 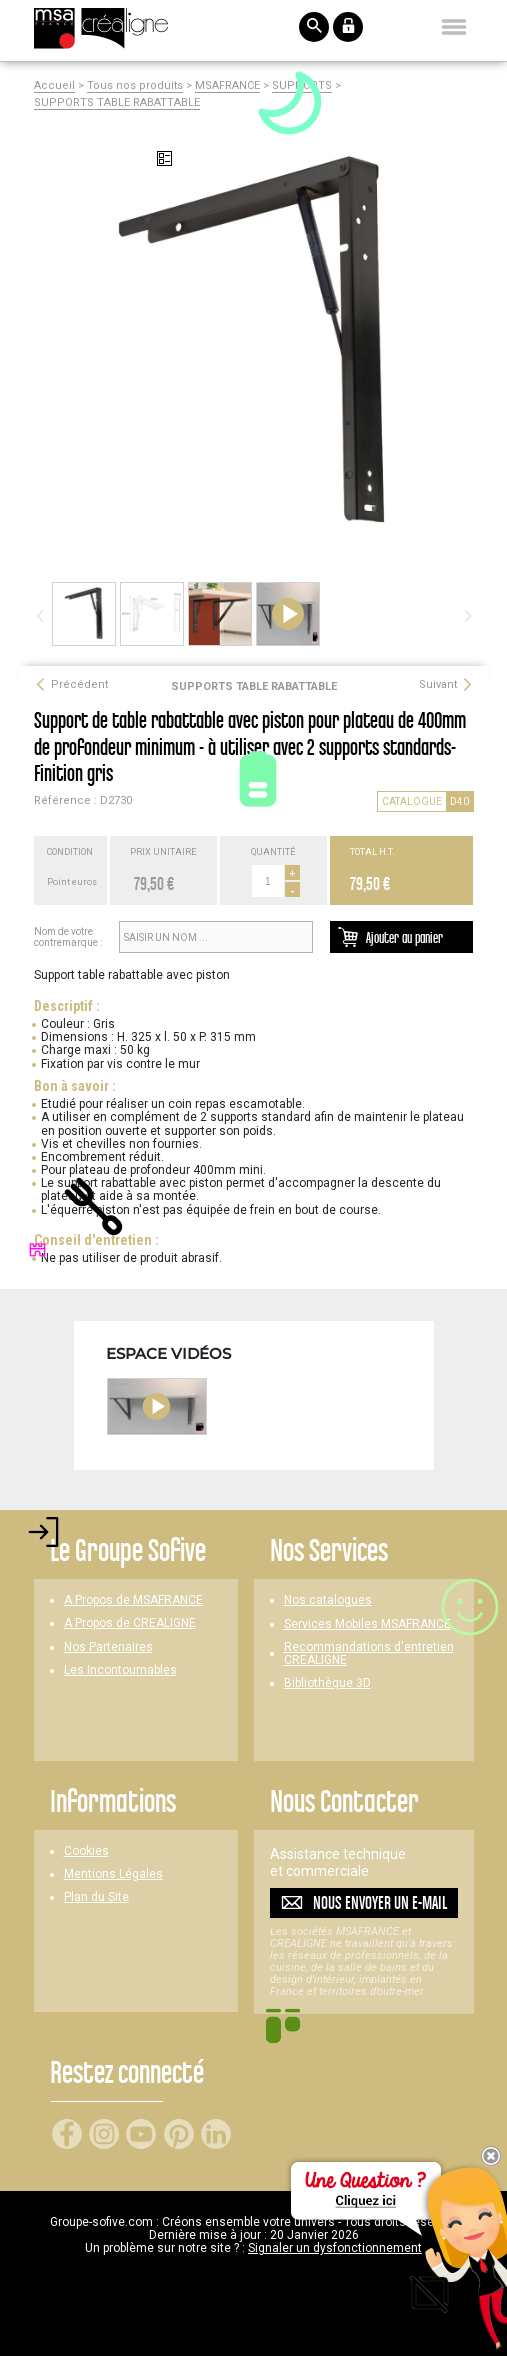 I want to click on indicates browser not supported for this feature, so click(x=430, y=2293).